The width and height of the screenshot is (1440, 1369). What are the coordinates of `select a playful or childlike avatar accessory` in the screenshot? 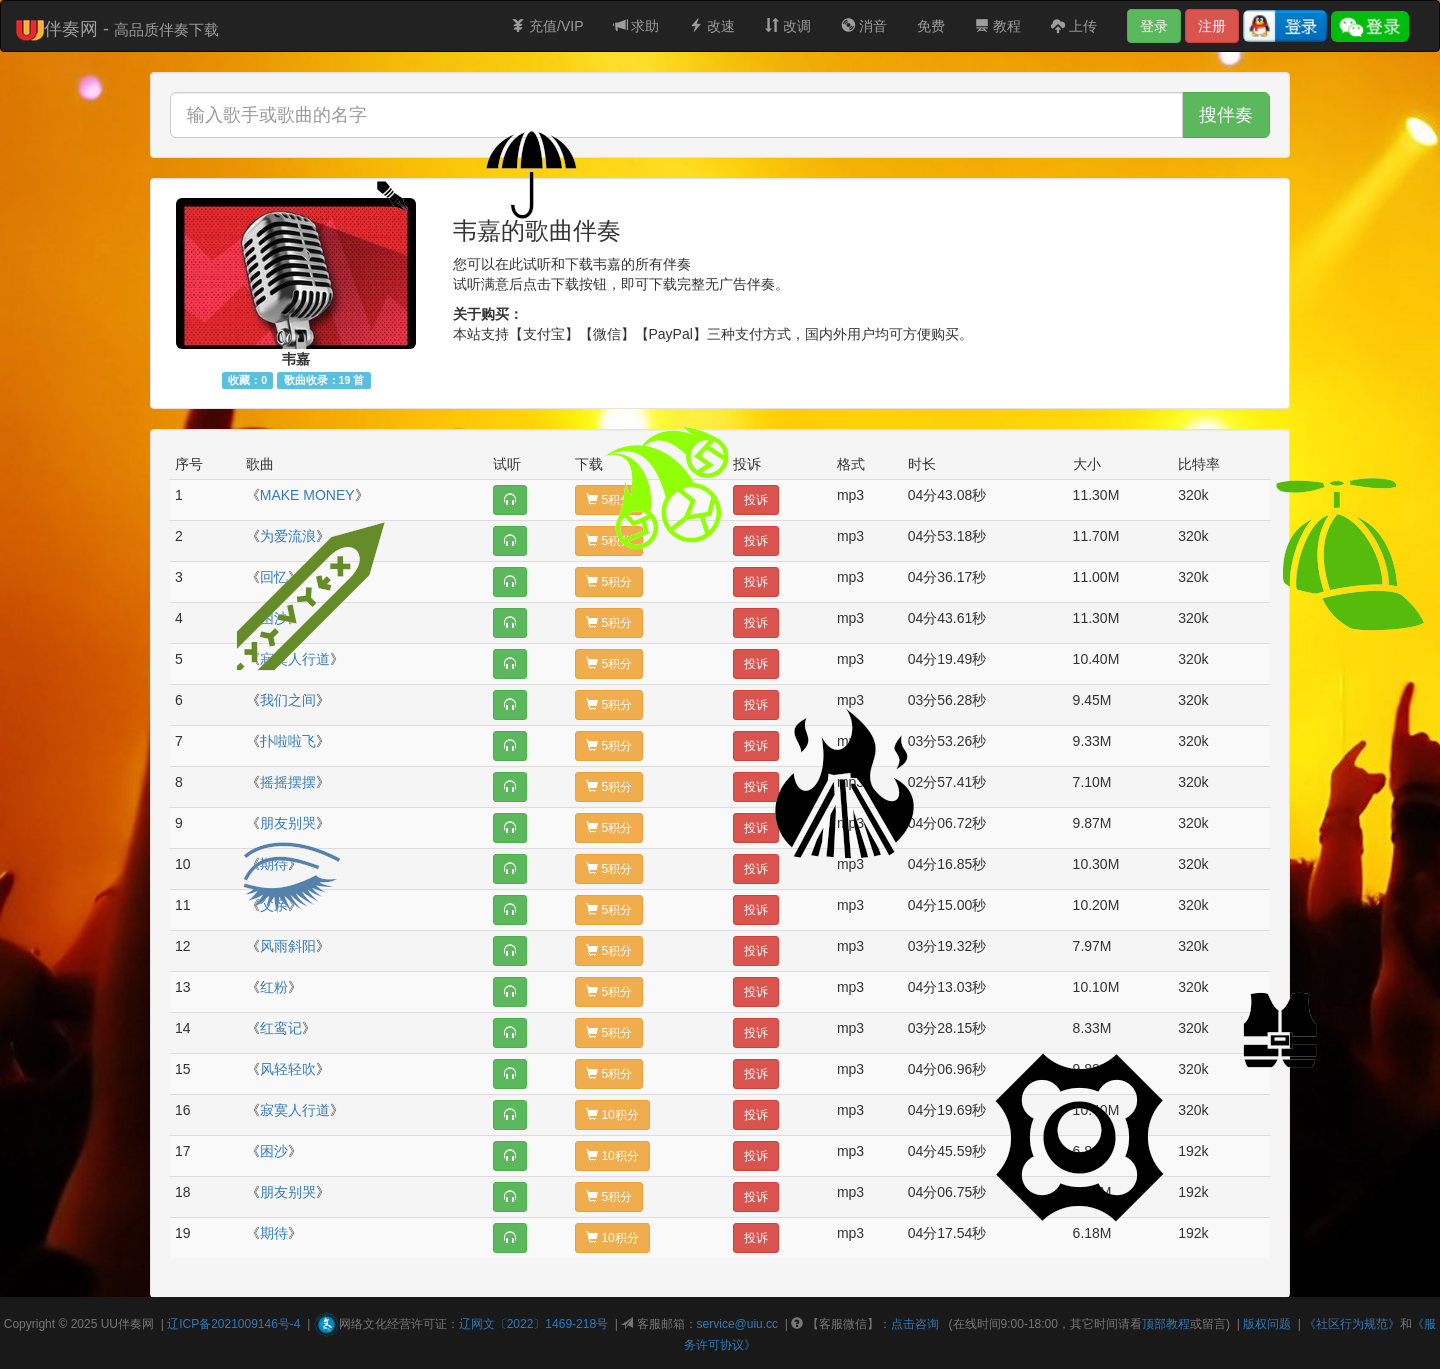 It's located at (1346, 553).